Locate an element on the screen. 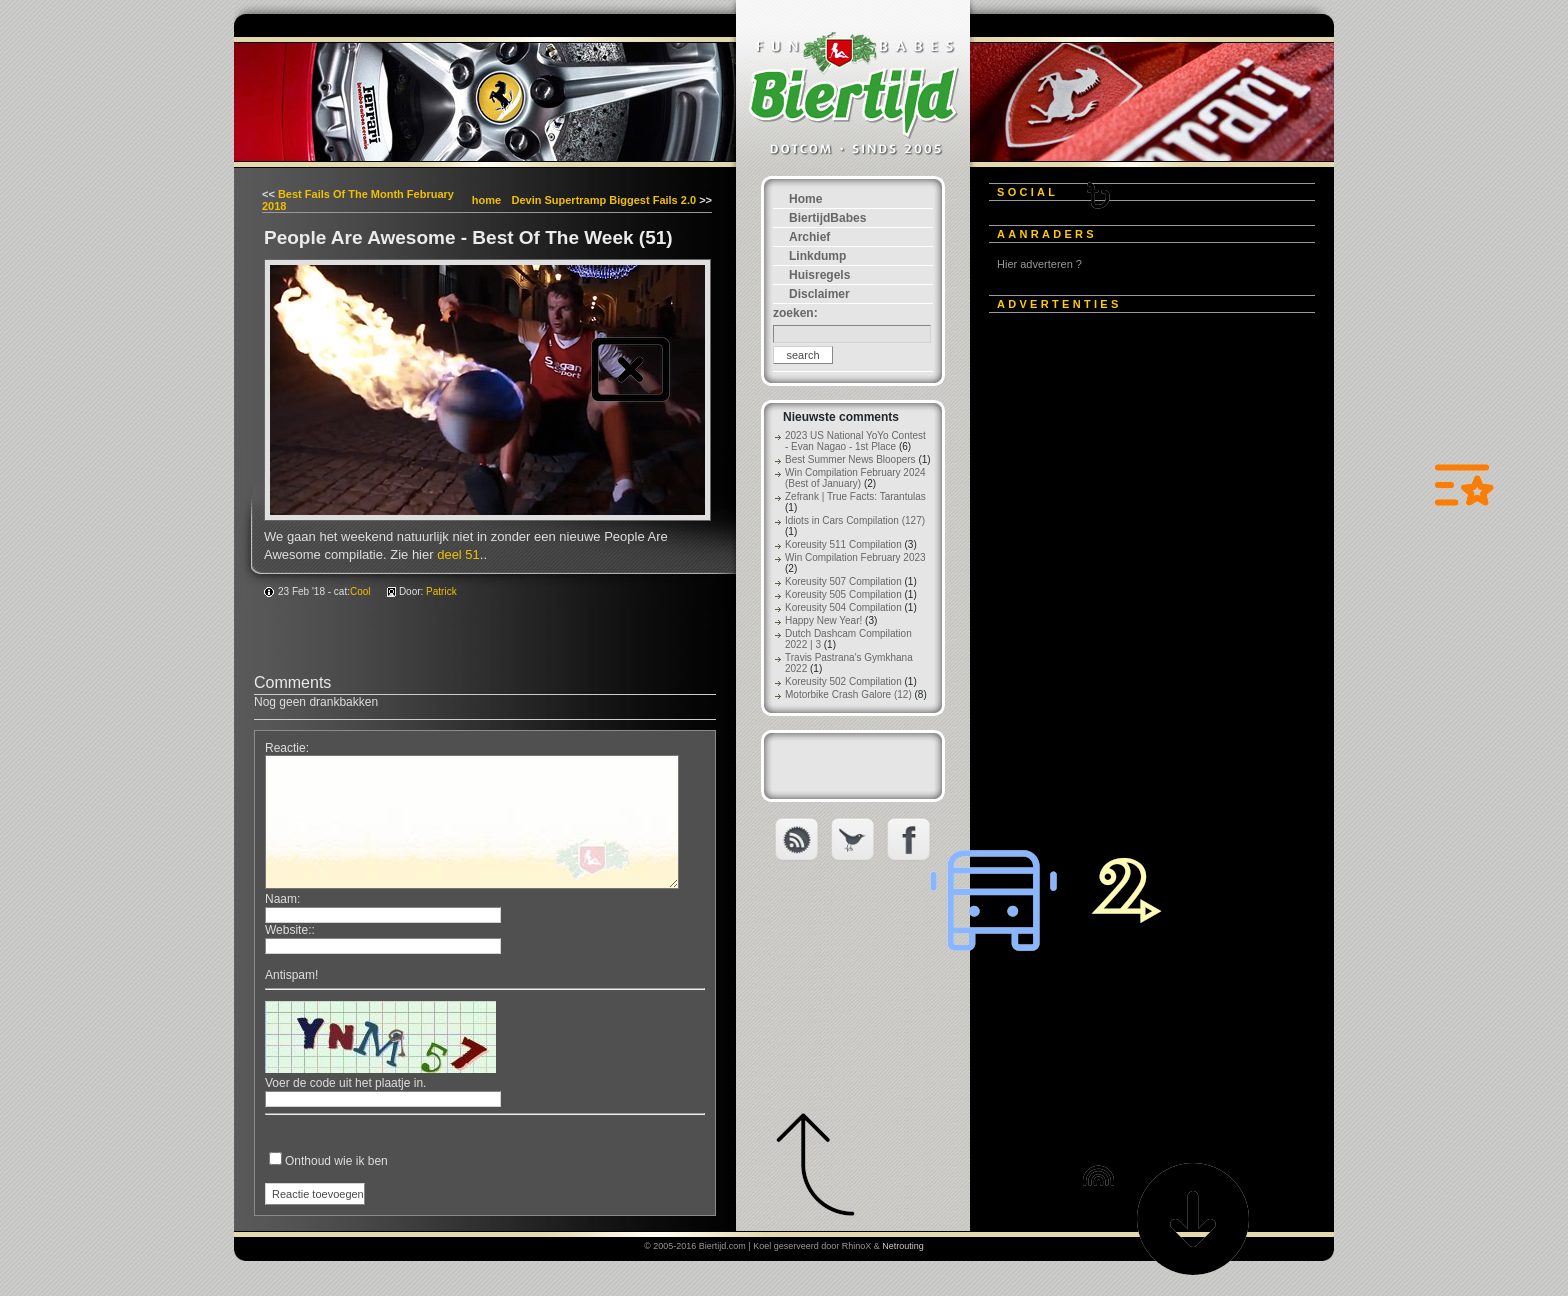 The height and width of the screenshot is (1296, 1568). indicates price or amount in bangladeshi taka is located at coordinates (1098, 195).